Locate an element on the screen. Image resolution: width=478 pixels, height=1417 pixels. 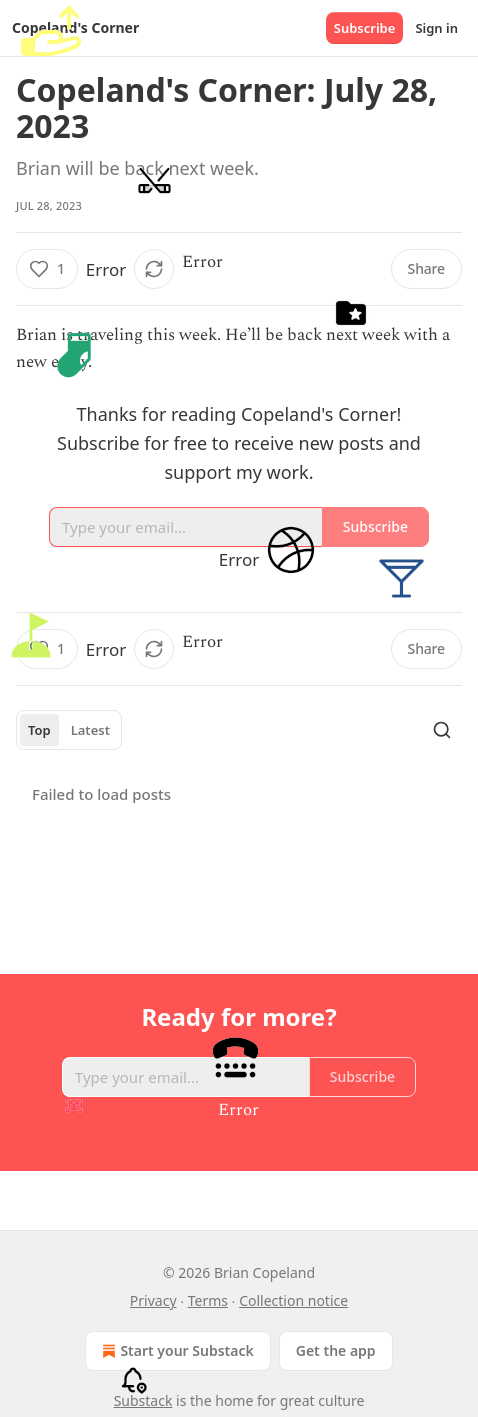
access bar or cocktail menu is located at coordinates (401, 578).